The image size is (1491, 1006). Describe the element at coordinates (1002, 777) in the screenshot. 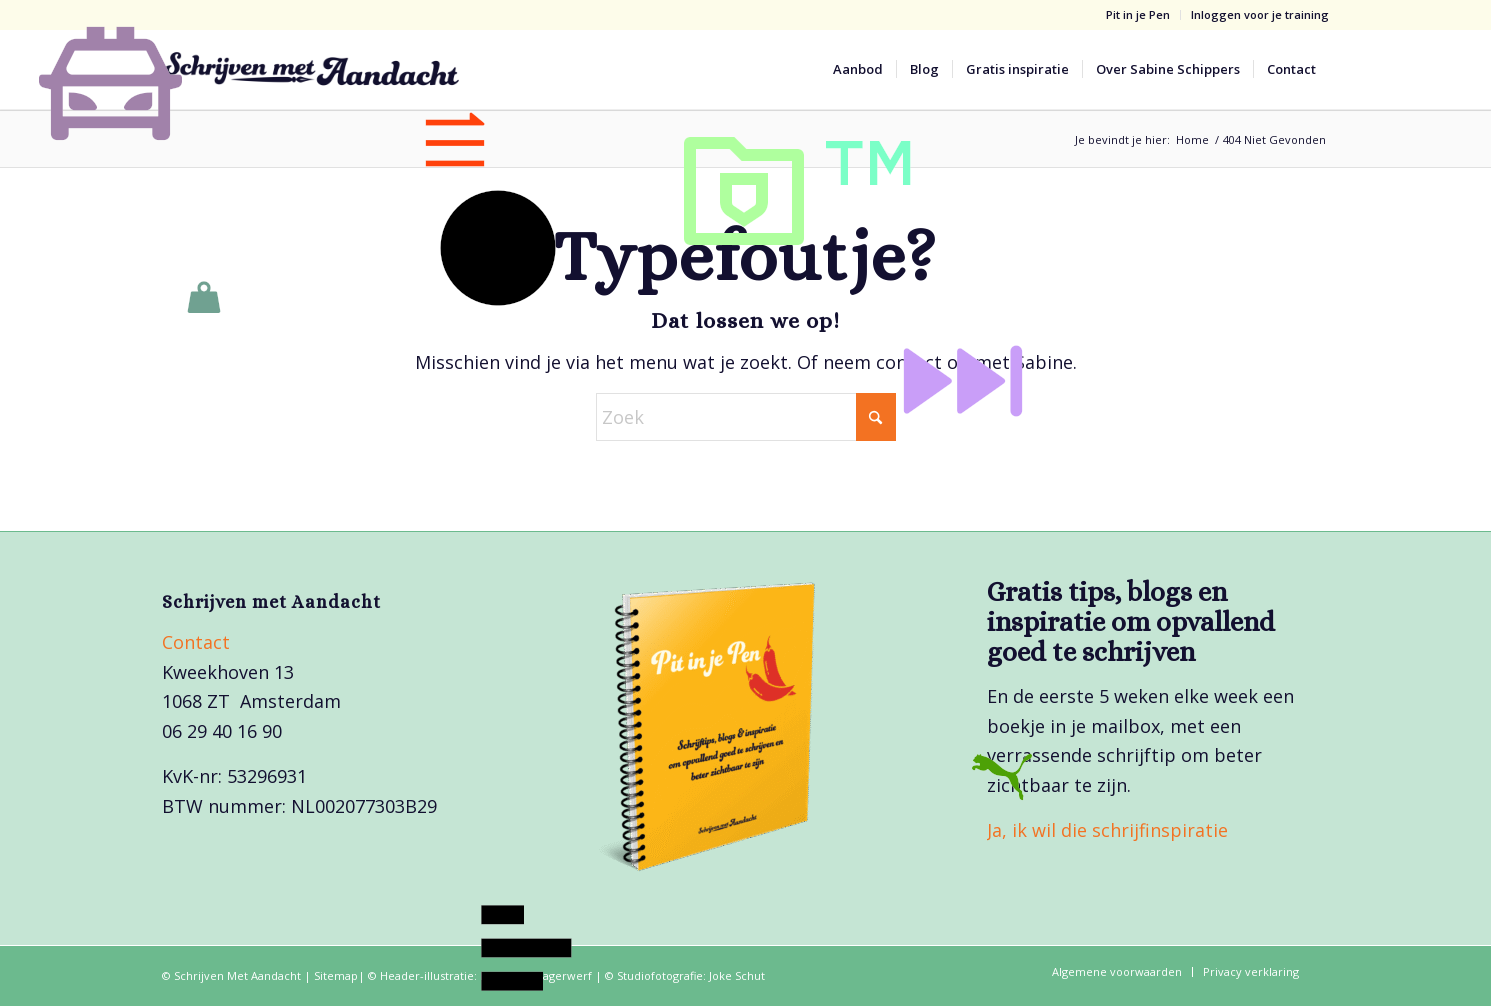

I see `visit the Puma website or app` at that location.